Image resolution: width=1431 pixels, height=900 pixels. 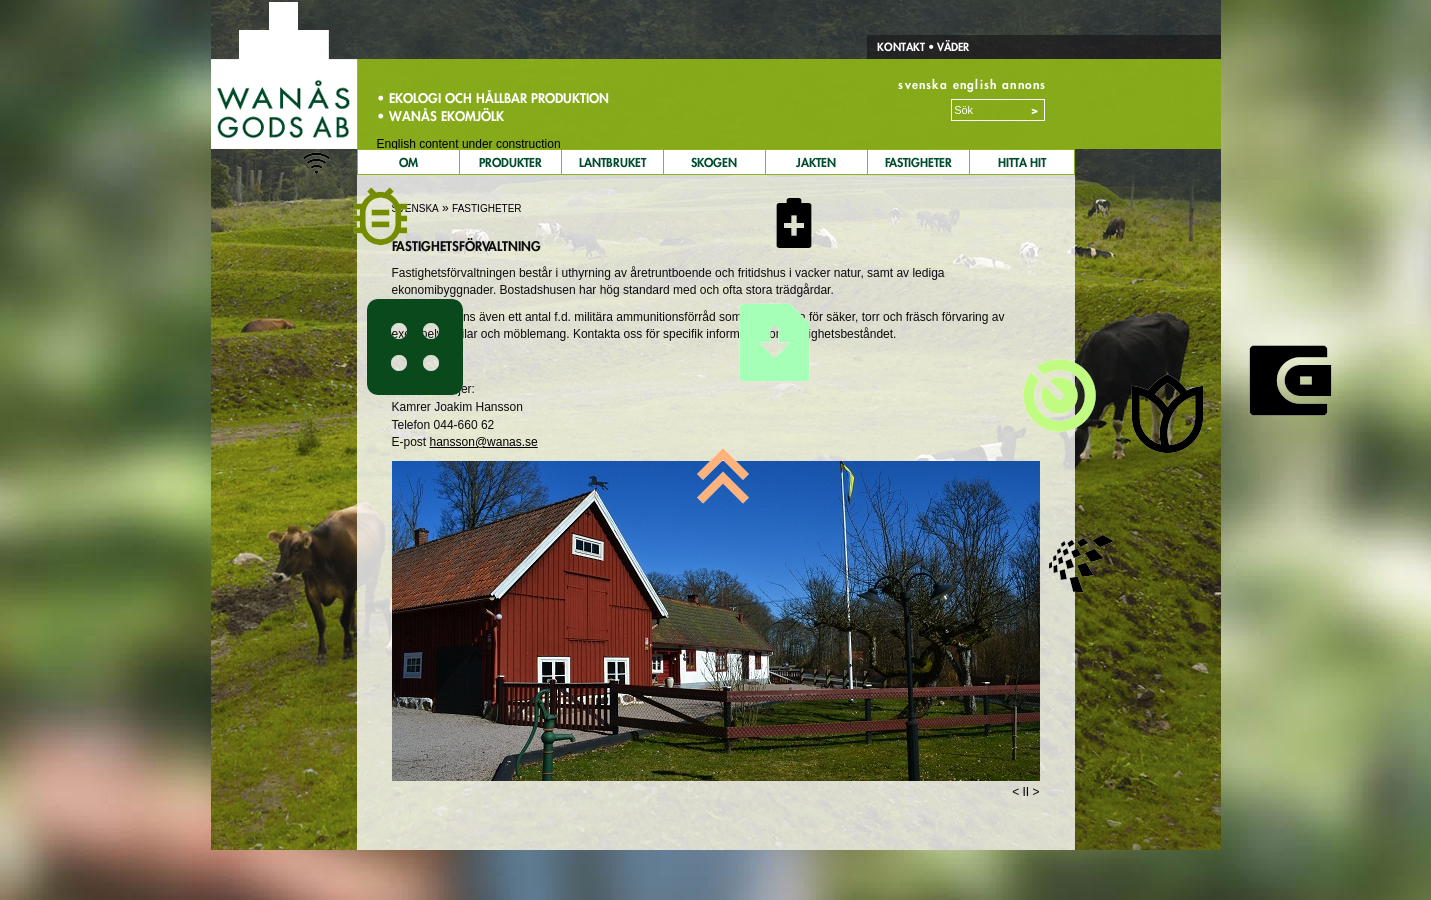 What do you see at coordinates (1288, 380) in the screenshot?
I see `access your wallet or payment methods` at bounding box center [1288, 380].